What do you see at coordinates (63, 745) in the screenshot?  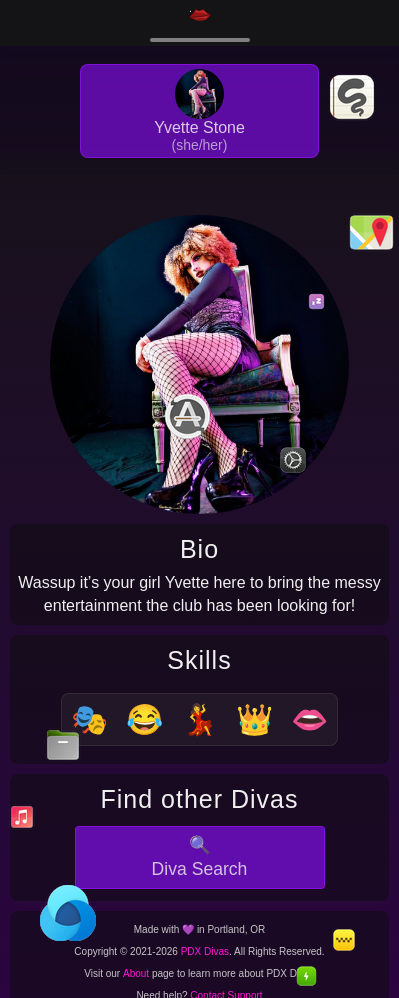 I see `open the file manager app` at bounding box center [63, 745].